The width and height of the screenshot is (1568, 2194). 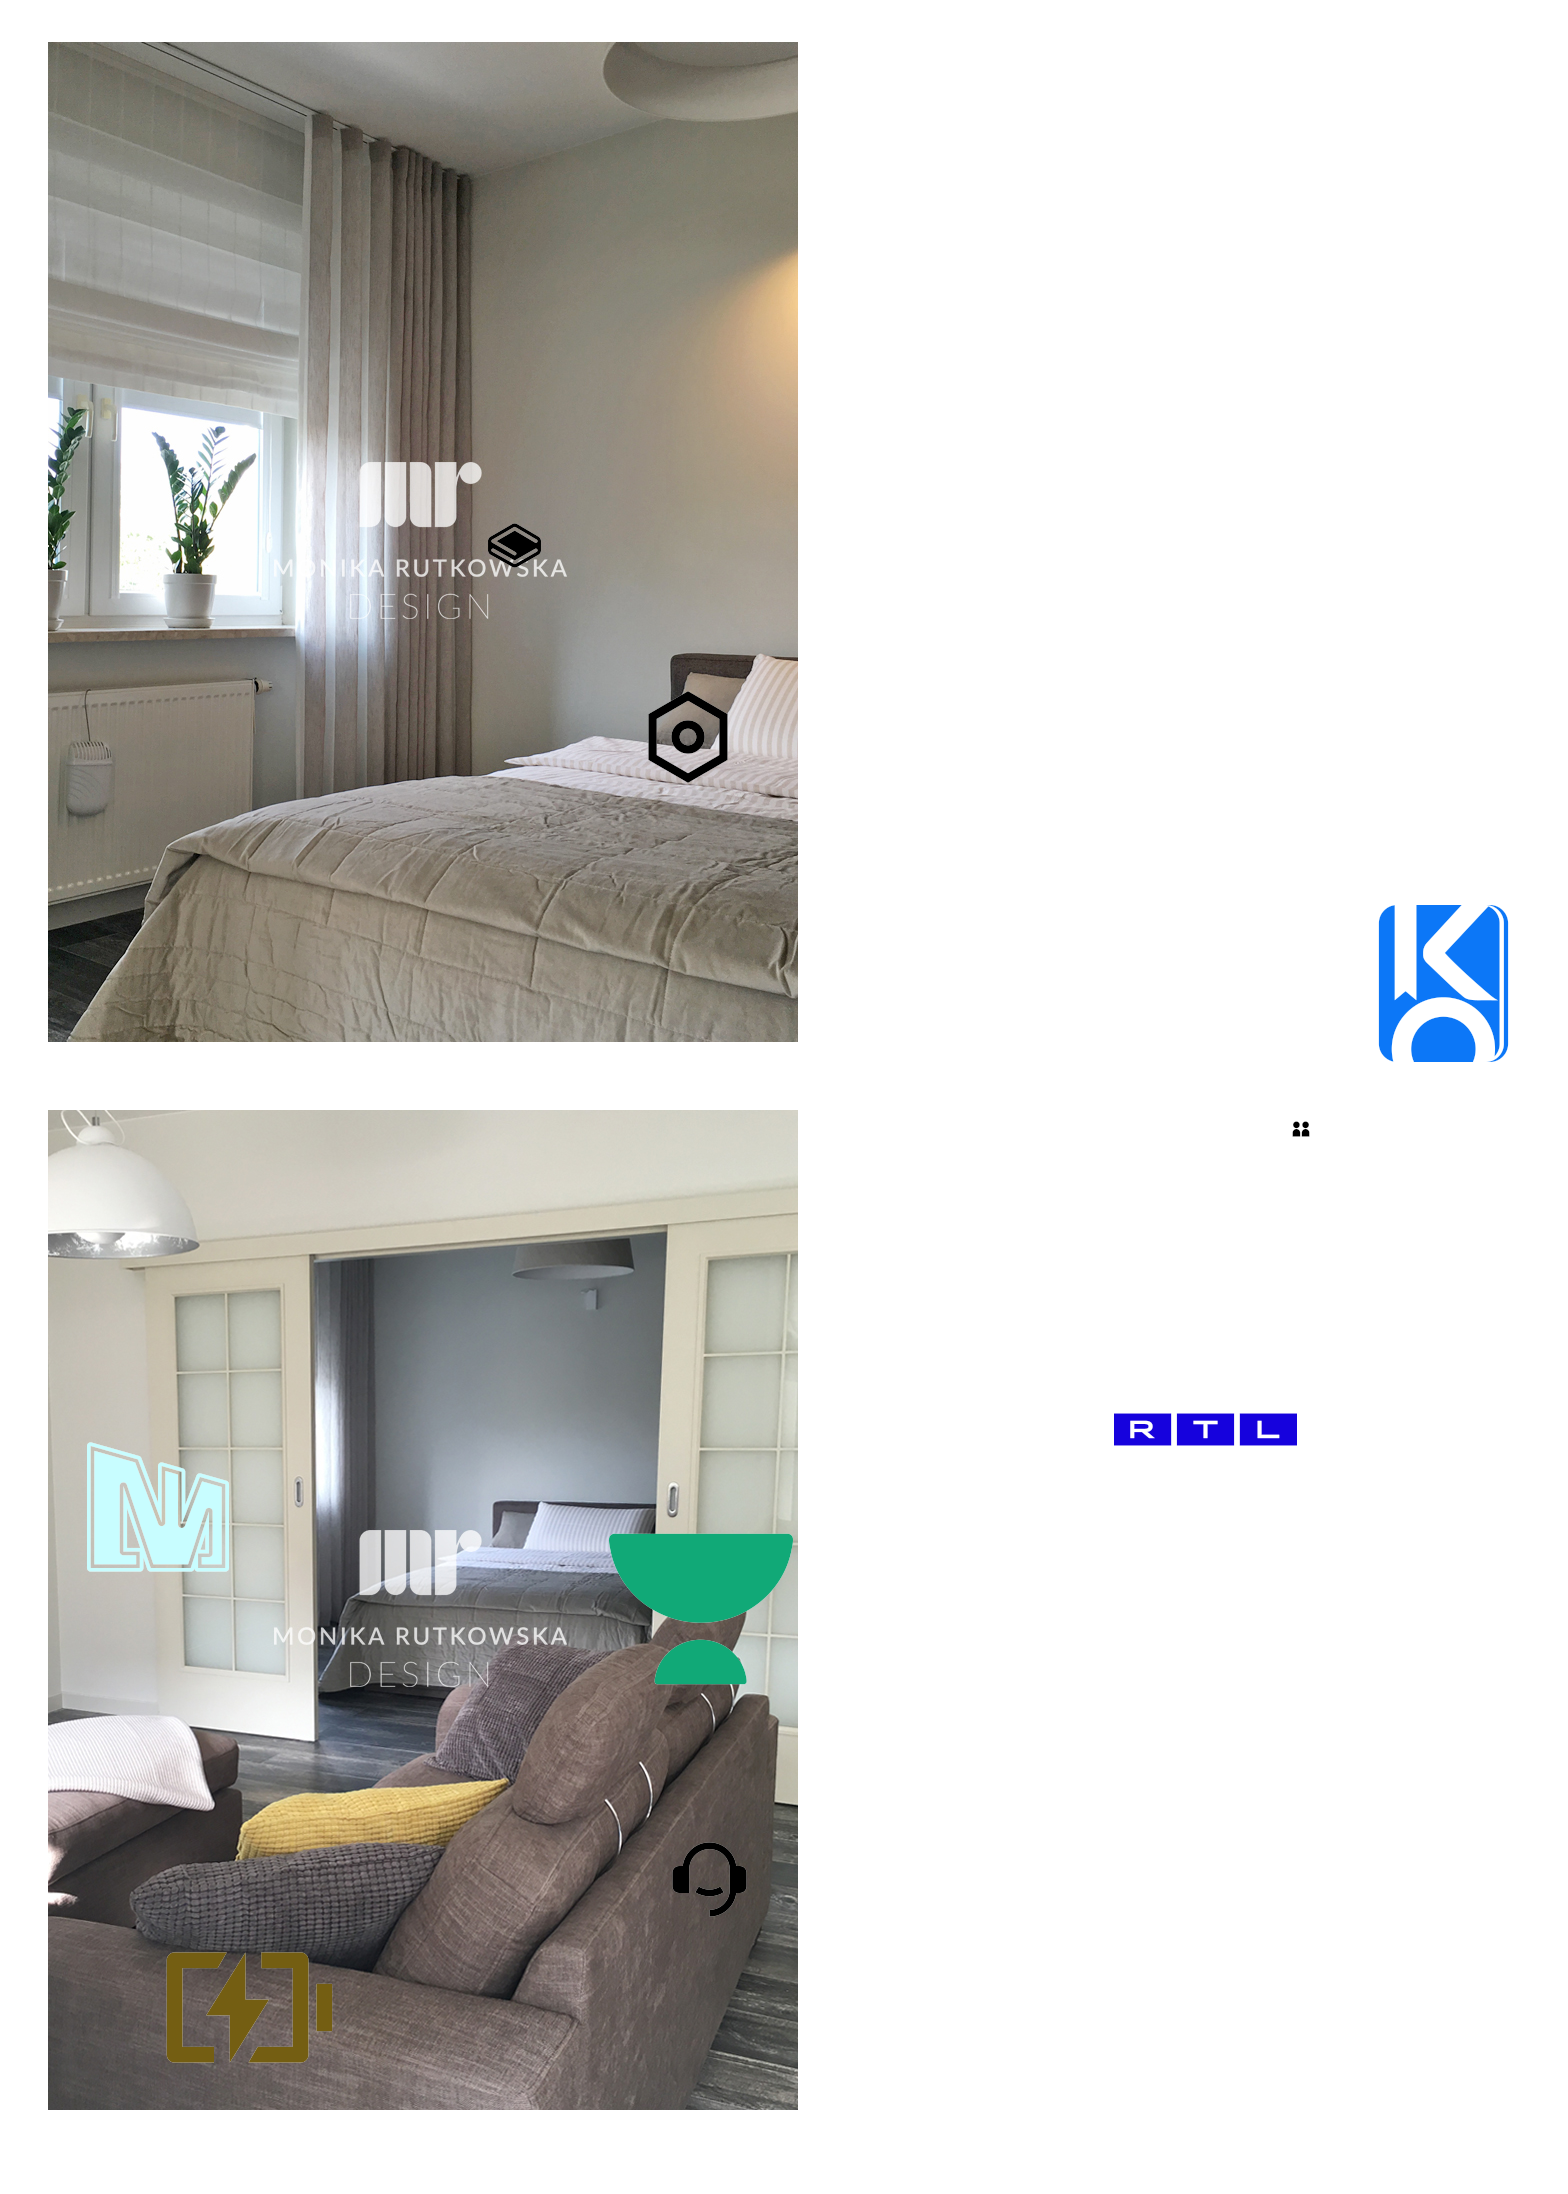 I want to click on RTL media company logo, so click(x=1205, y=1429).